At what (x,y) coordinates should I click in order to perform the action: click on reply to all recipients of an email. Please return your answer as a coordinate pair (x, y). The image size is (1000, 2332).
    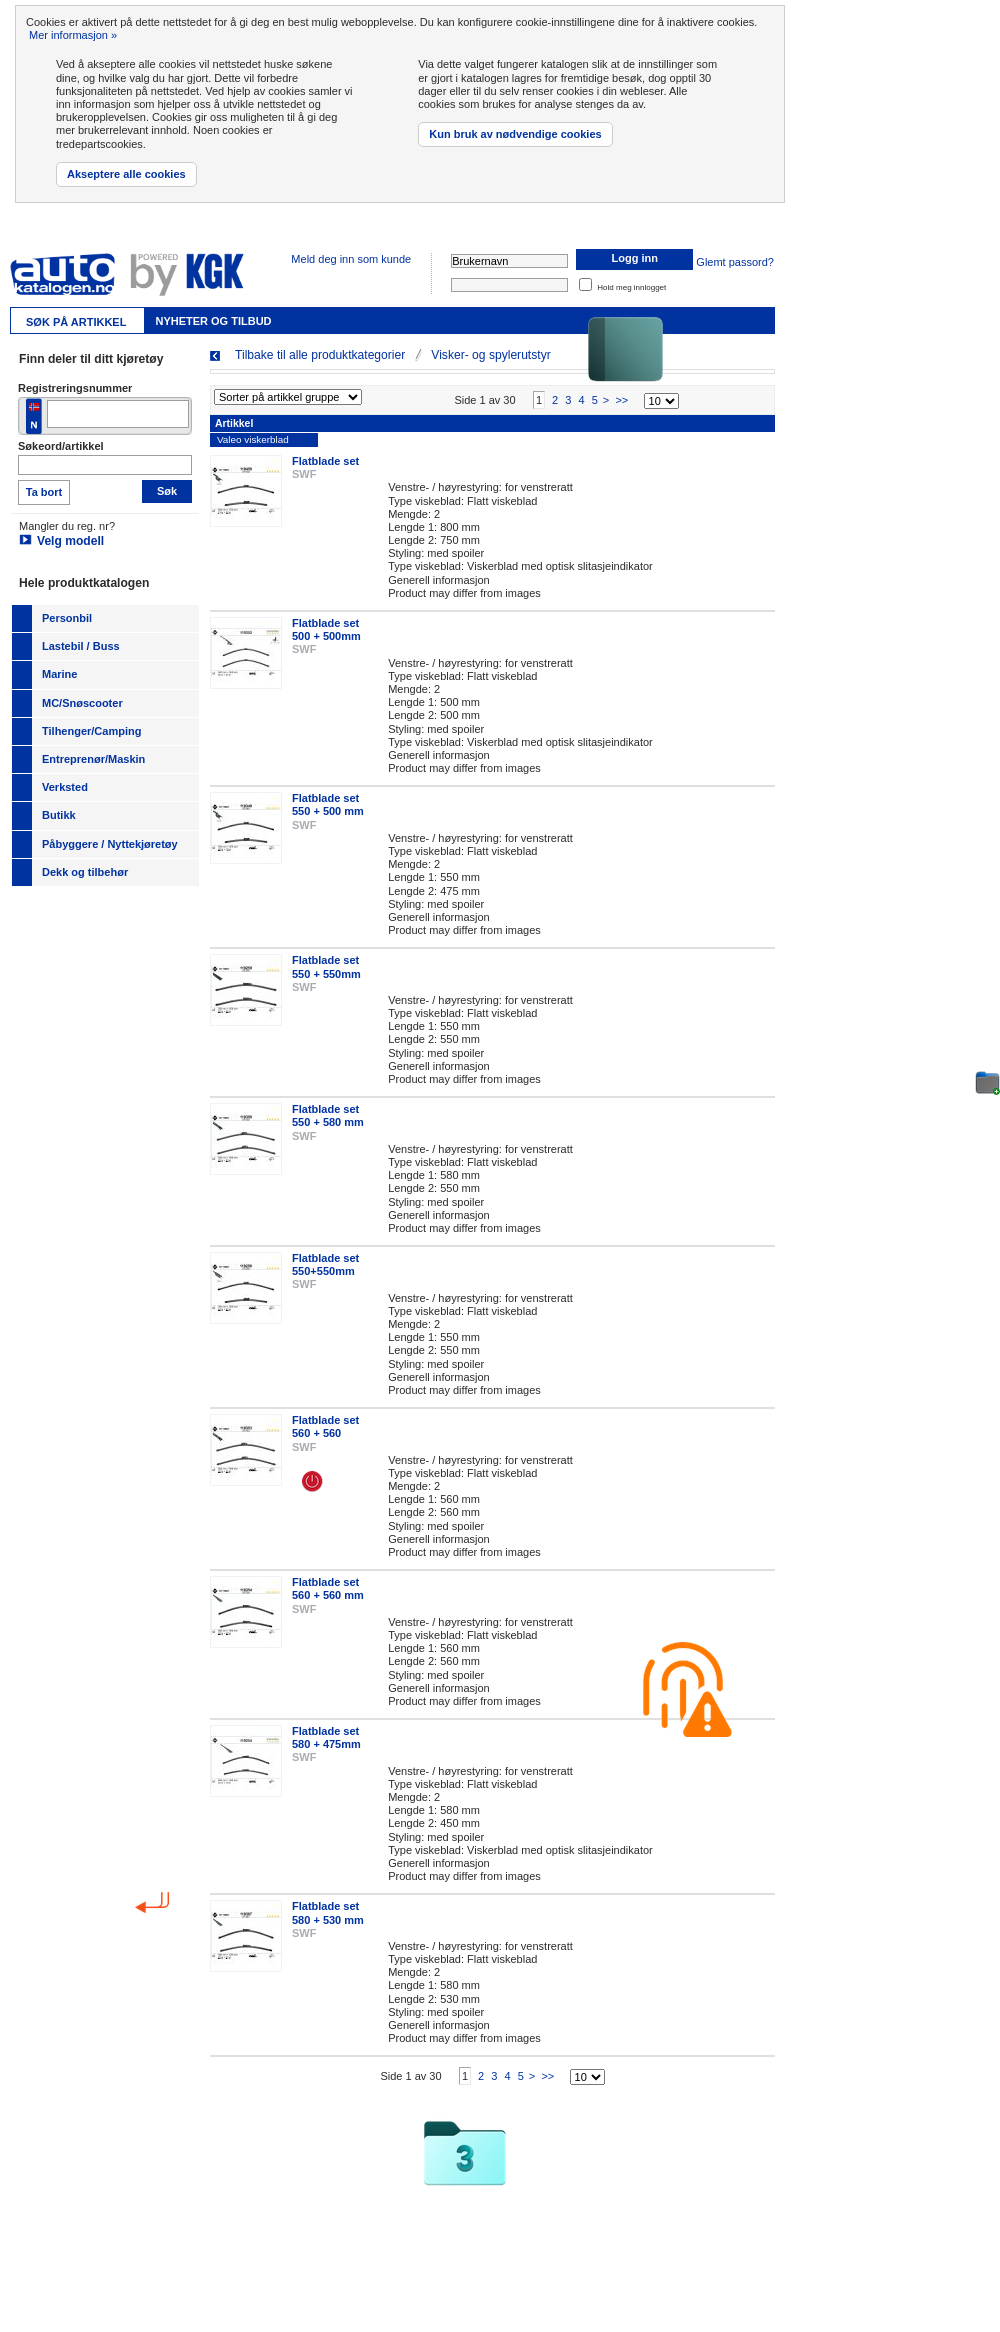
    Looking at the image, I should click on (151, 1902).